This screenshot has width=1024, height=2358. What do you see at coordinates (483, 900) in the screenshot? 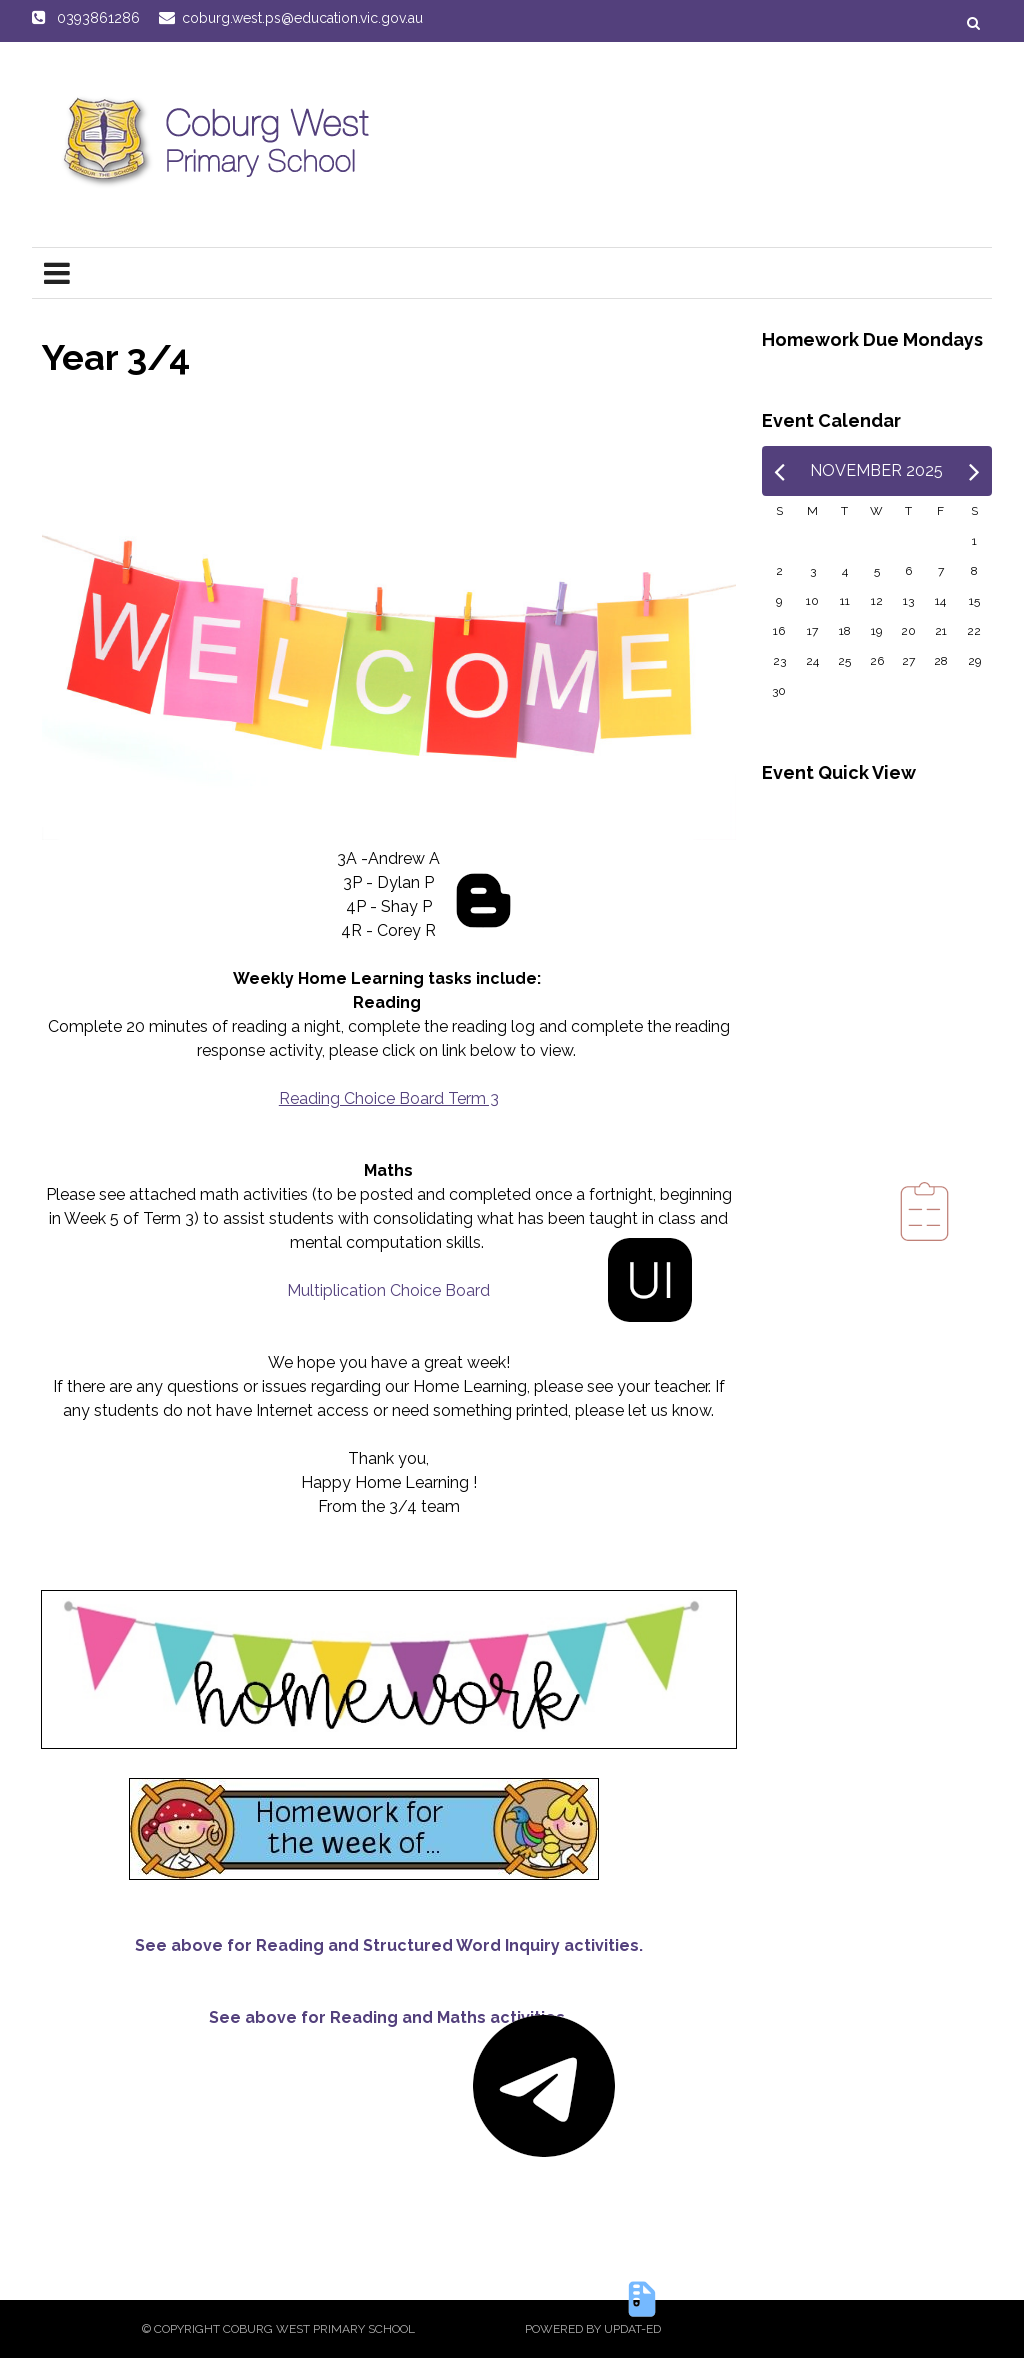
I see `open blogger app` at bounding box center [483, 900].